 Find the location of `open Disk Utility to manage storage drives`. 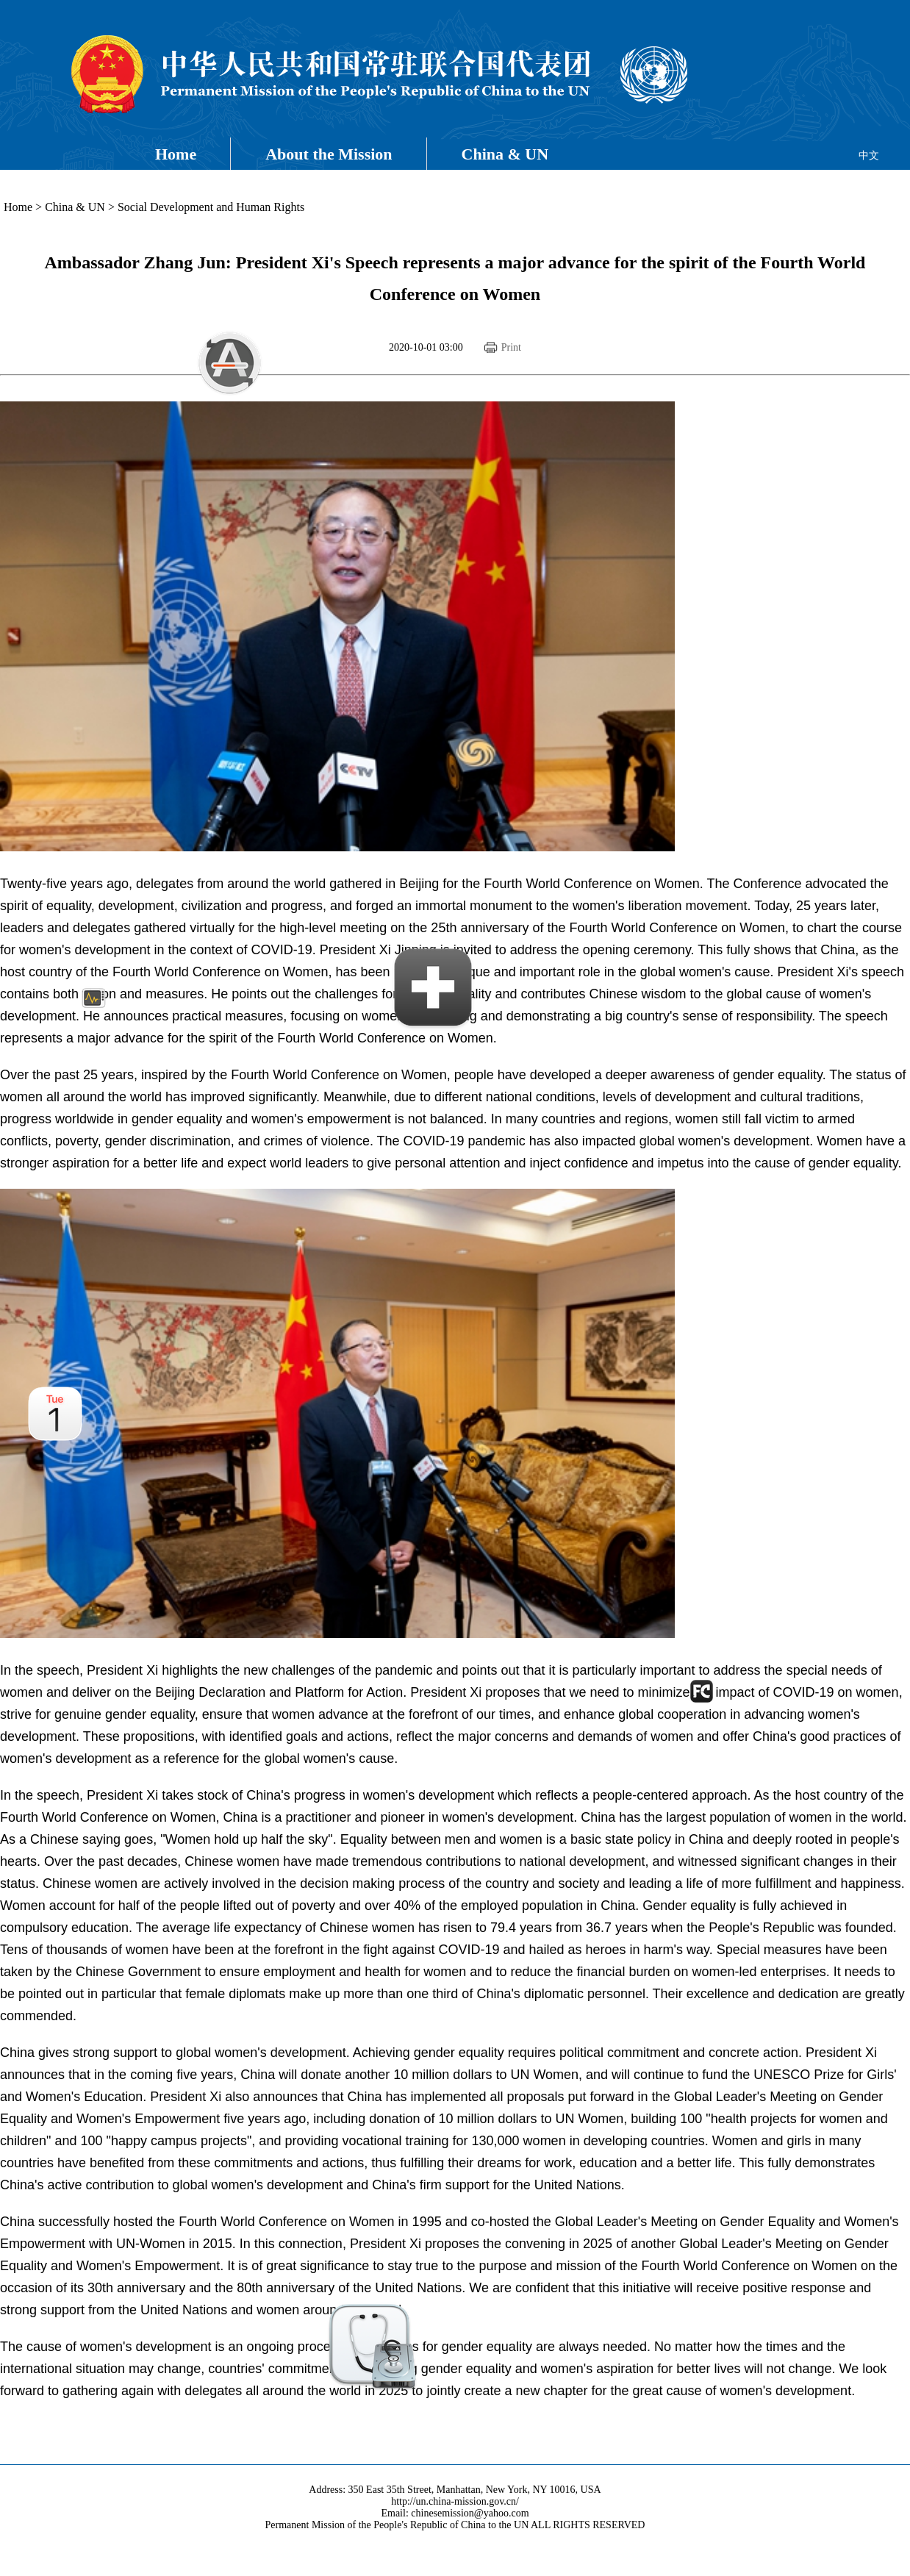

open Disk Utility to manage storage drives is located at coordinates (369, 2344).